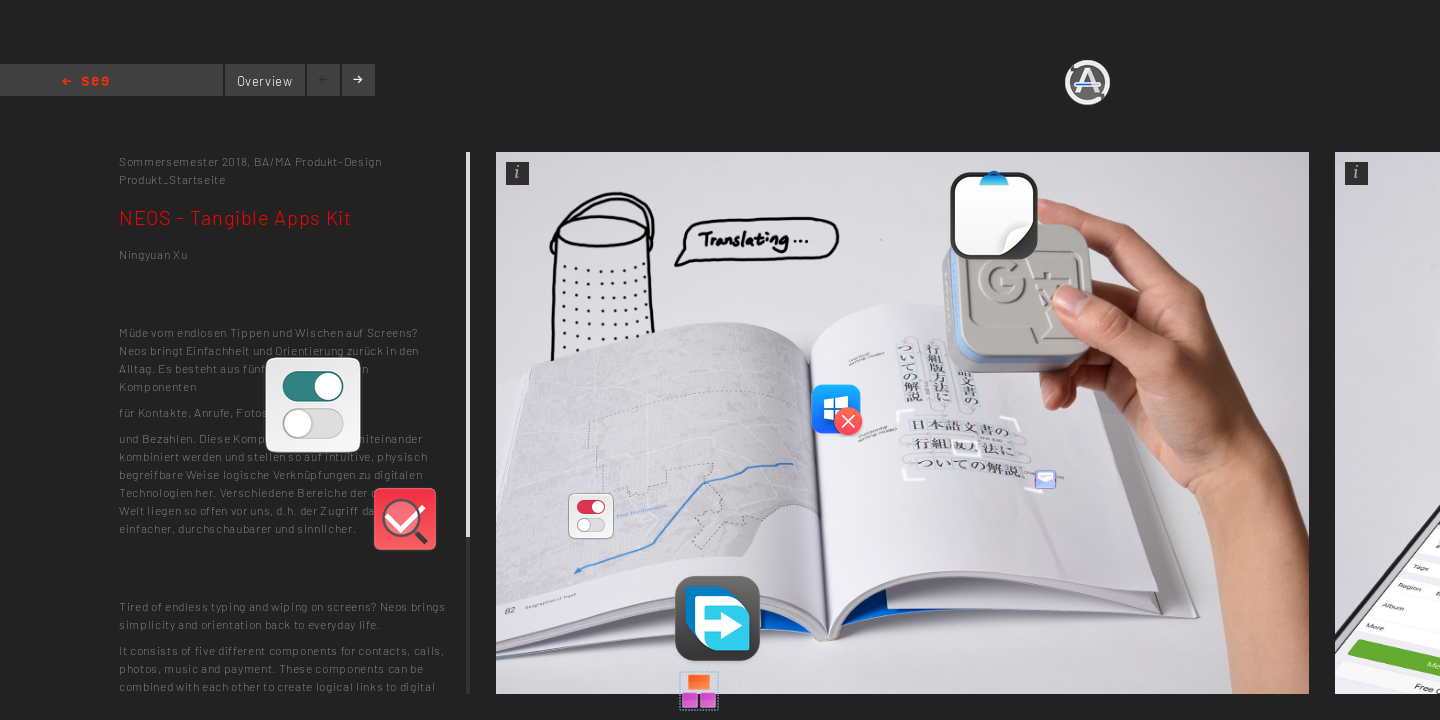  Describe the element at coordinates (836, 409) in the screenshot. I see `uninstall windows applications running through wine` at that location.